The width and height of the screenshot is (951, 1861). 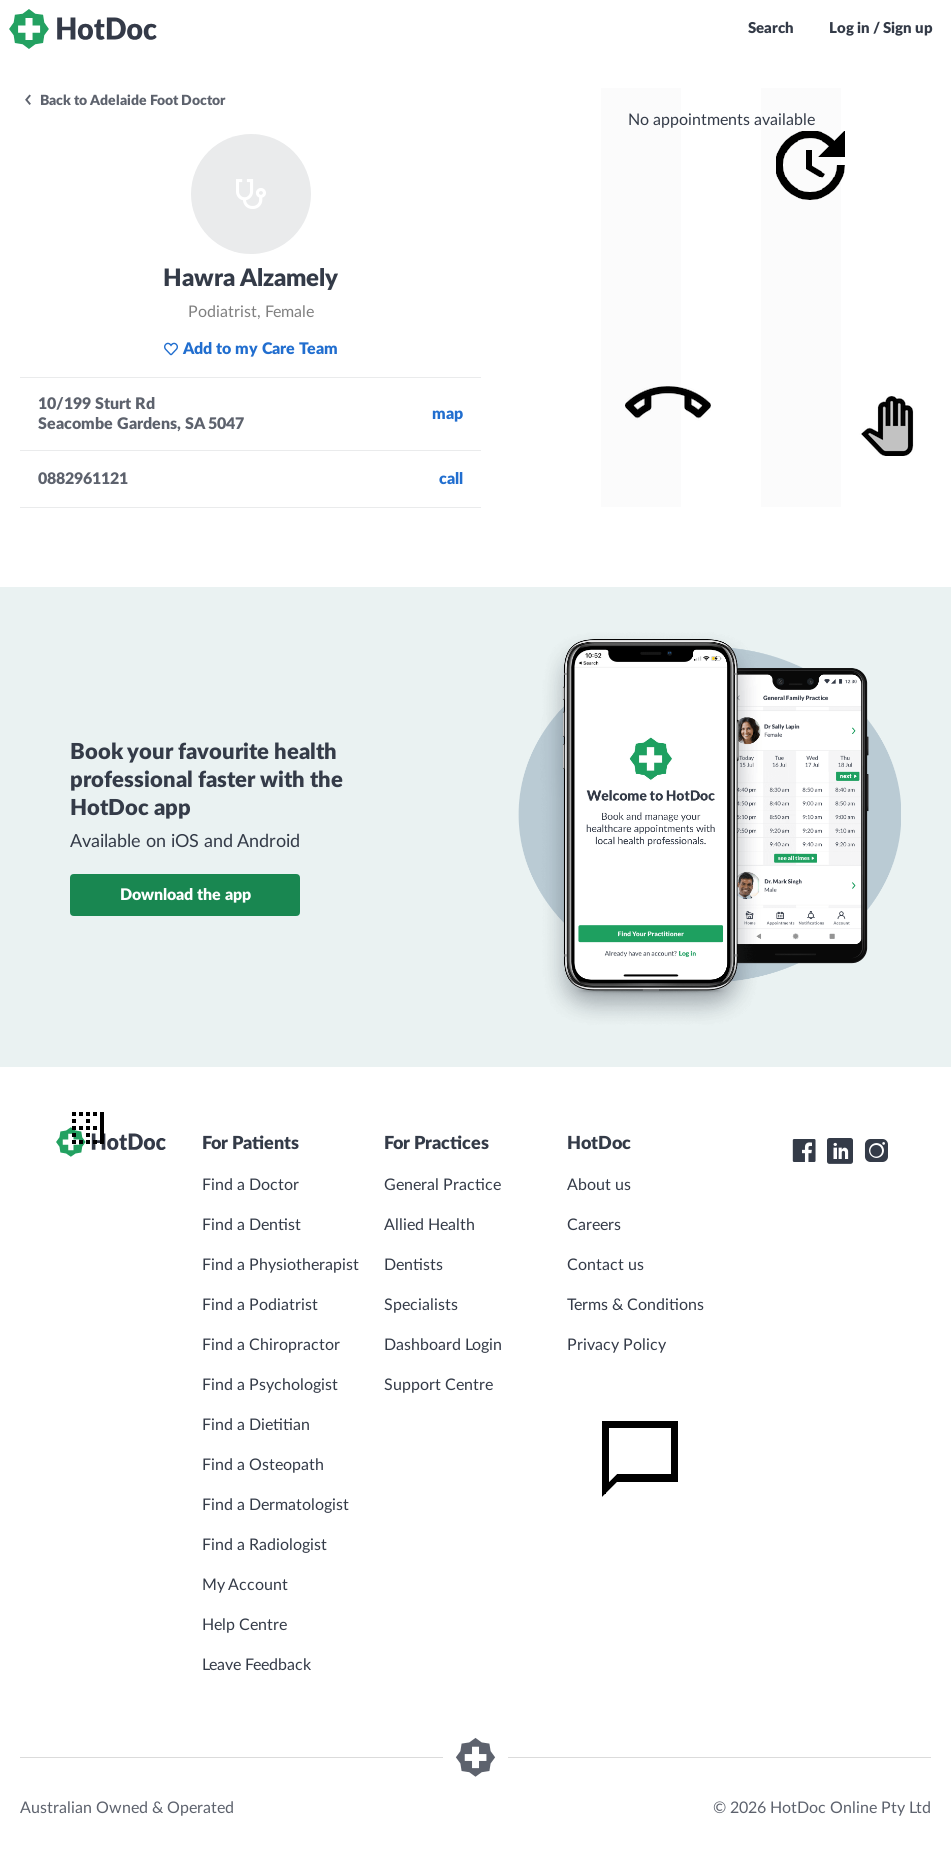 What do you see at coordinates (668, 404) in the screenshot?
I see `end the current phone call` at bounding box center [668, 404].